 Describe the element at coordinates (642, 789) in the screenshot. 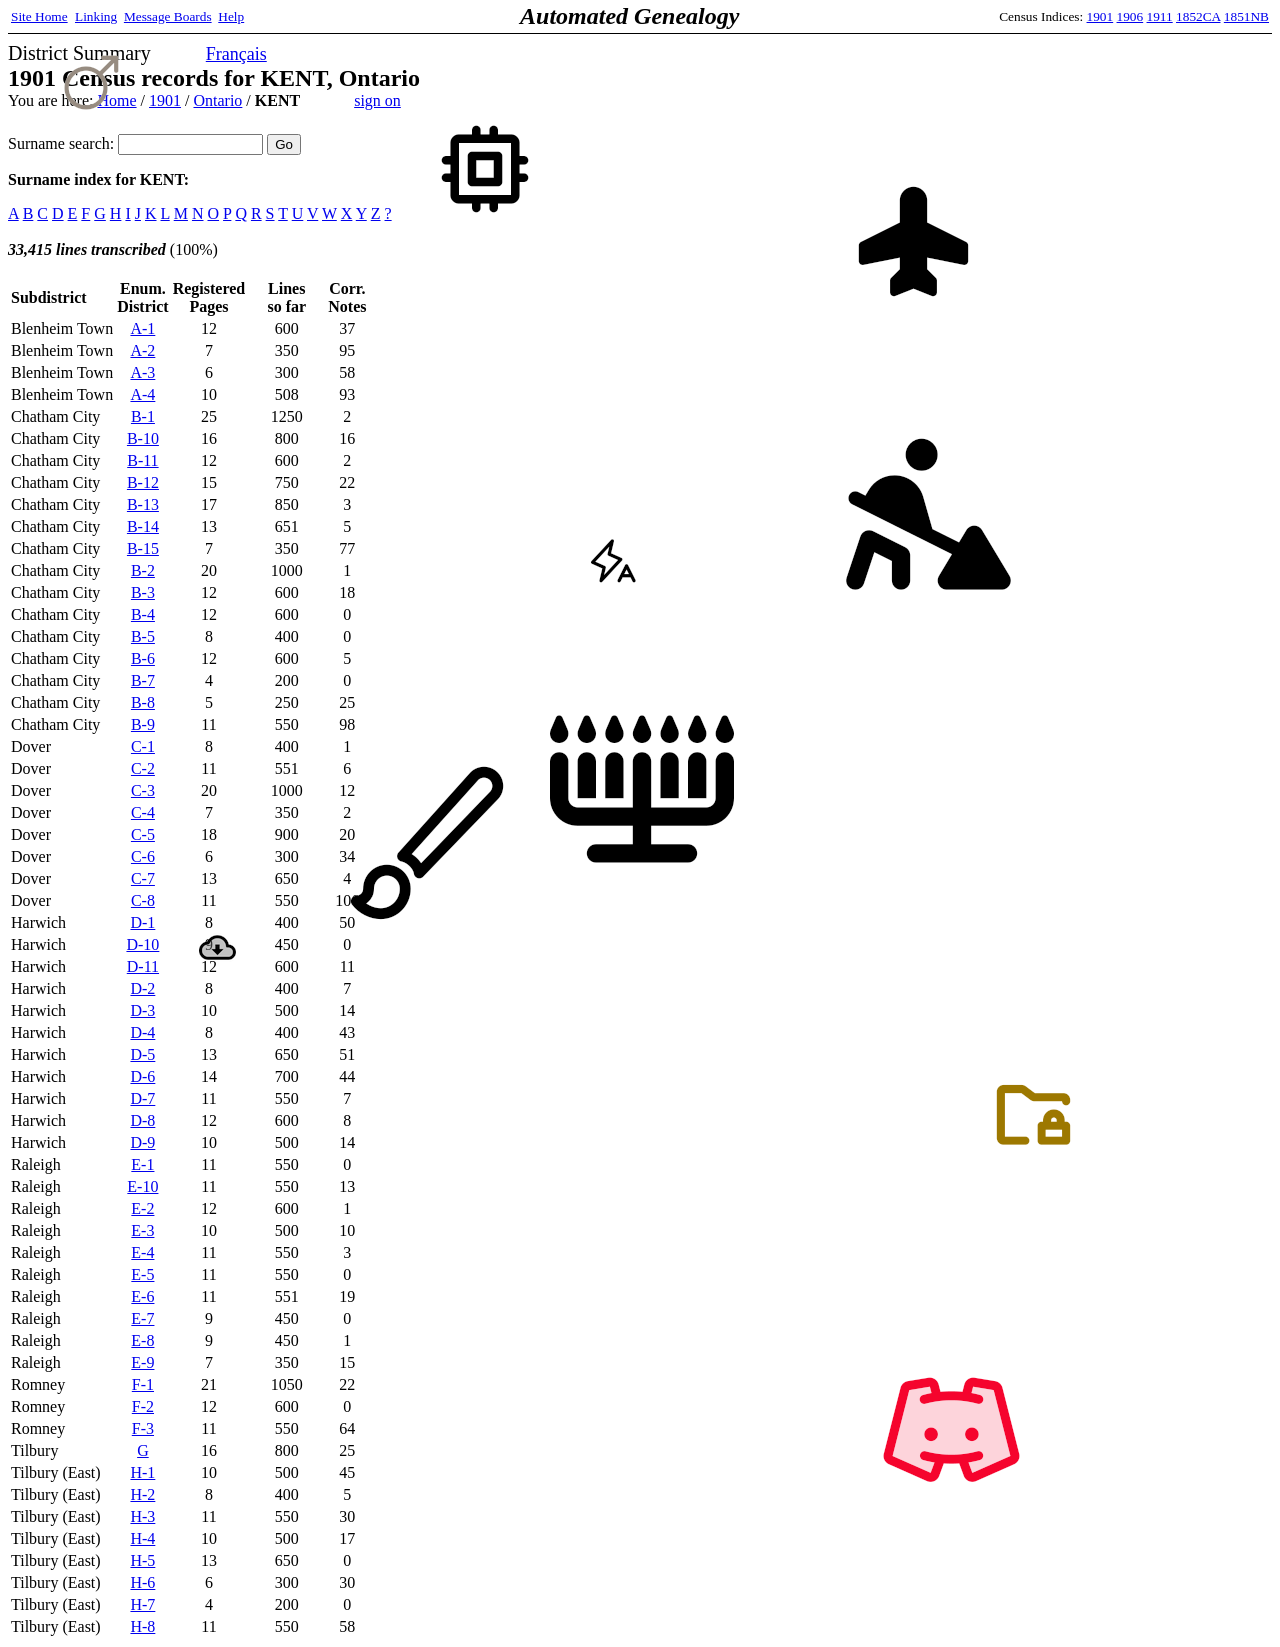

I see `indicates hanukkah-related content or events` at that location.